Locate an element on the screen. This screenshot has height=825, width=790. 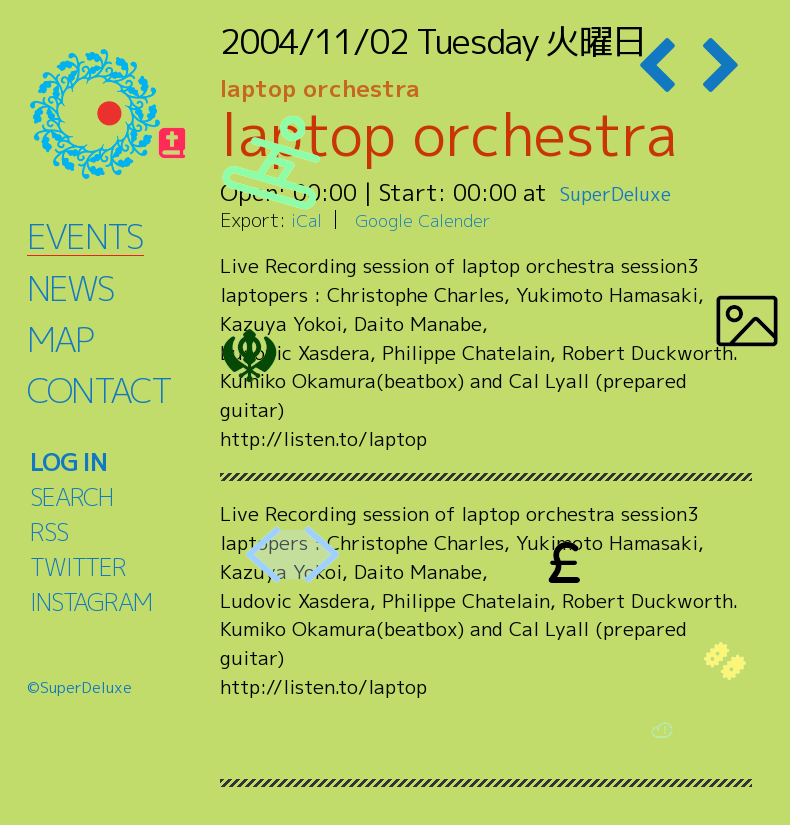
indicates british pound currency is located at coordinates (565, 562).